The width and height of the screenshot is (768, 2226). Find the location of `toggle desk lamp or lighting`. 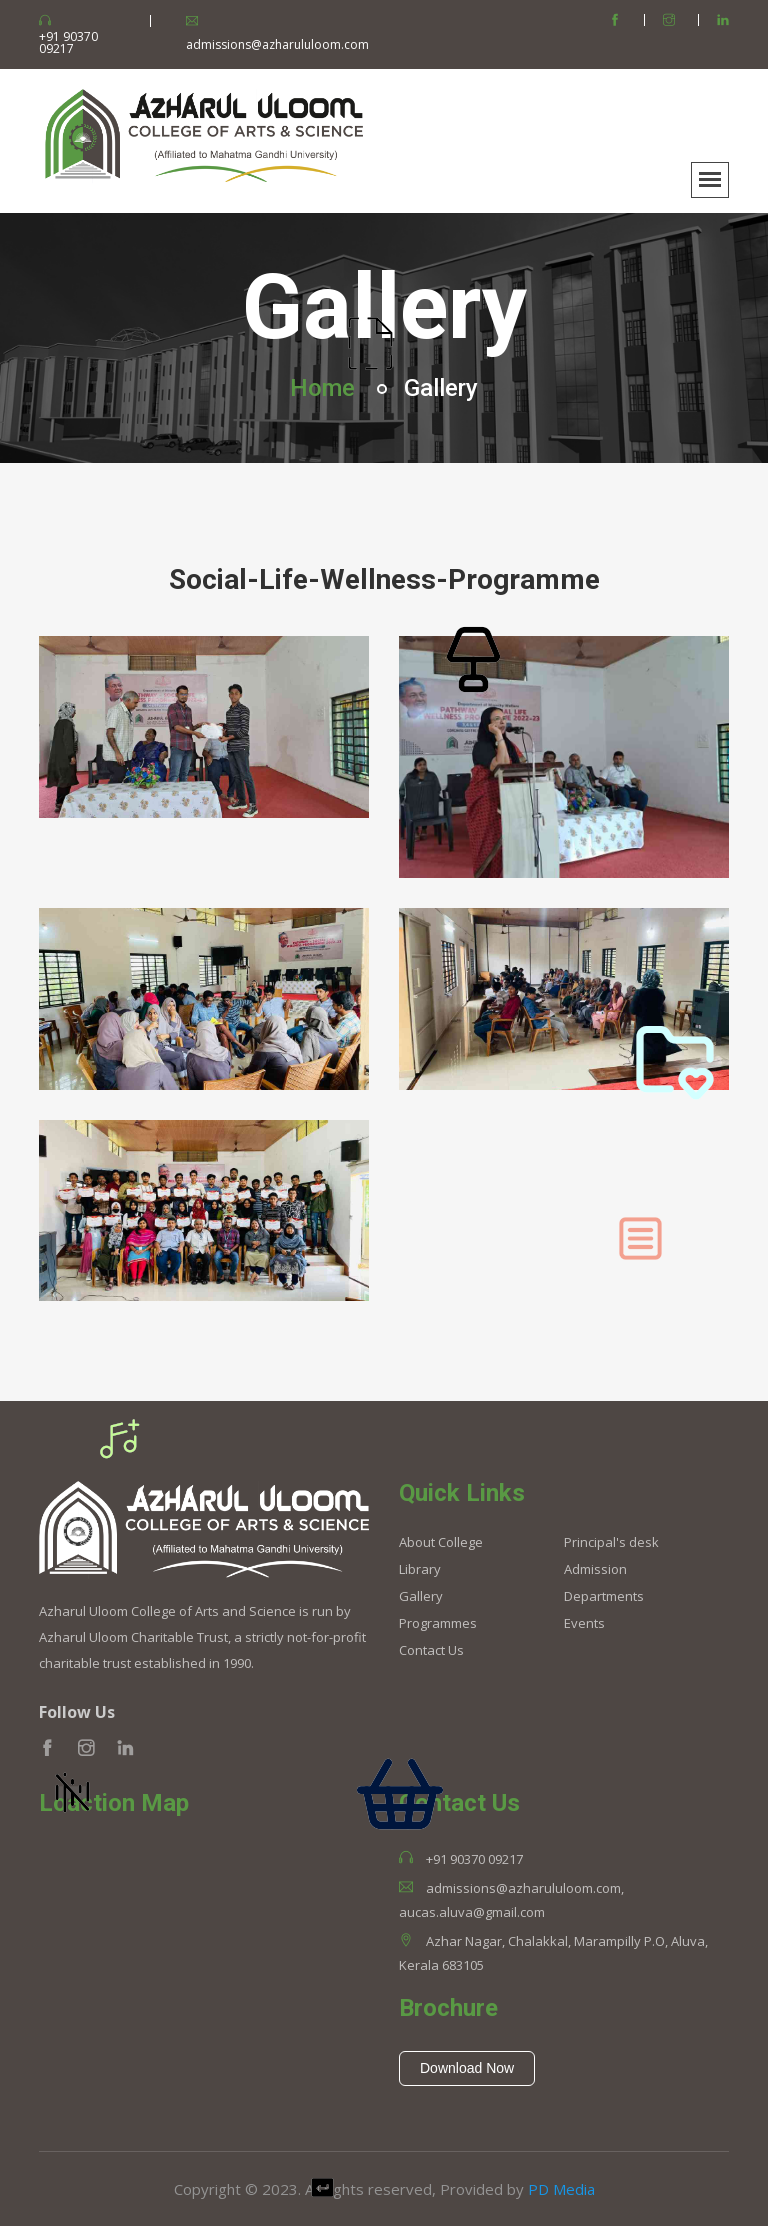

toggle desk lamp or lighting is located at coordinates (473, 659).